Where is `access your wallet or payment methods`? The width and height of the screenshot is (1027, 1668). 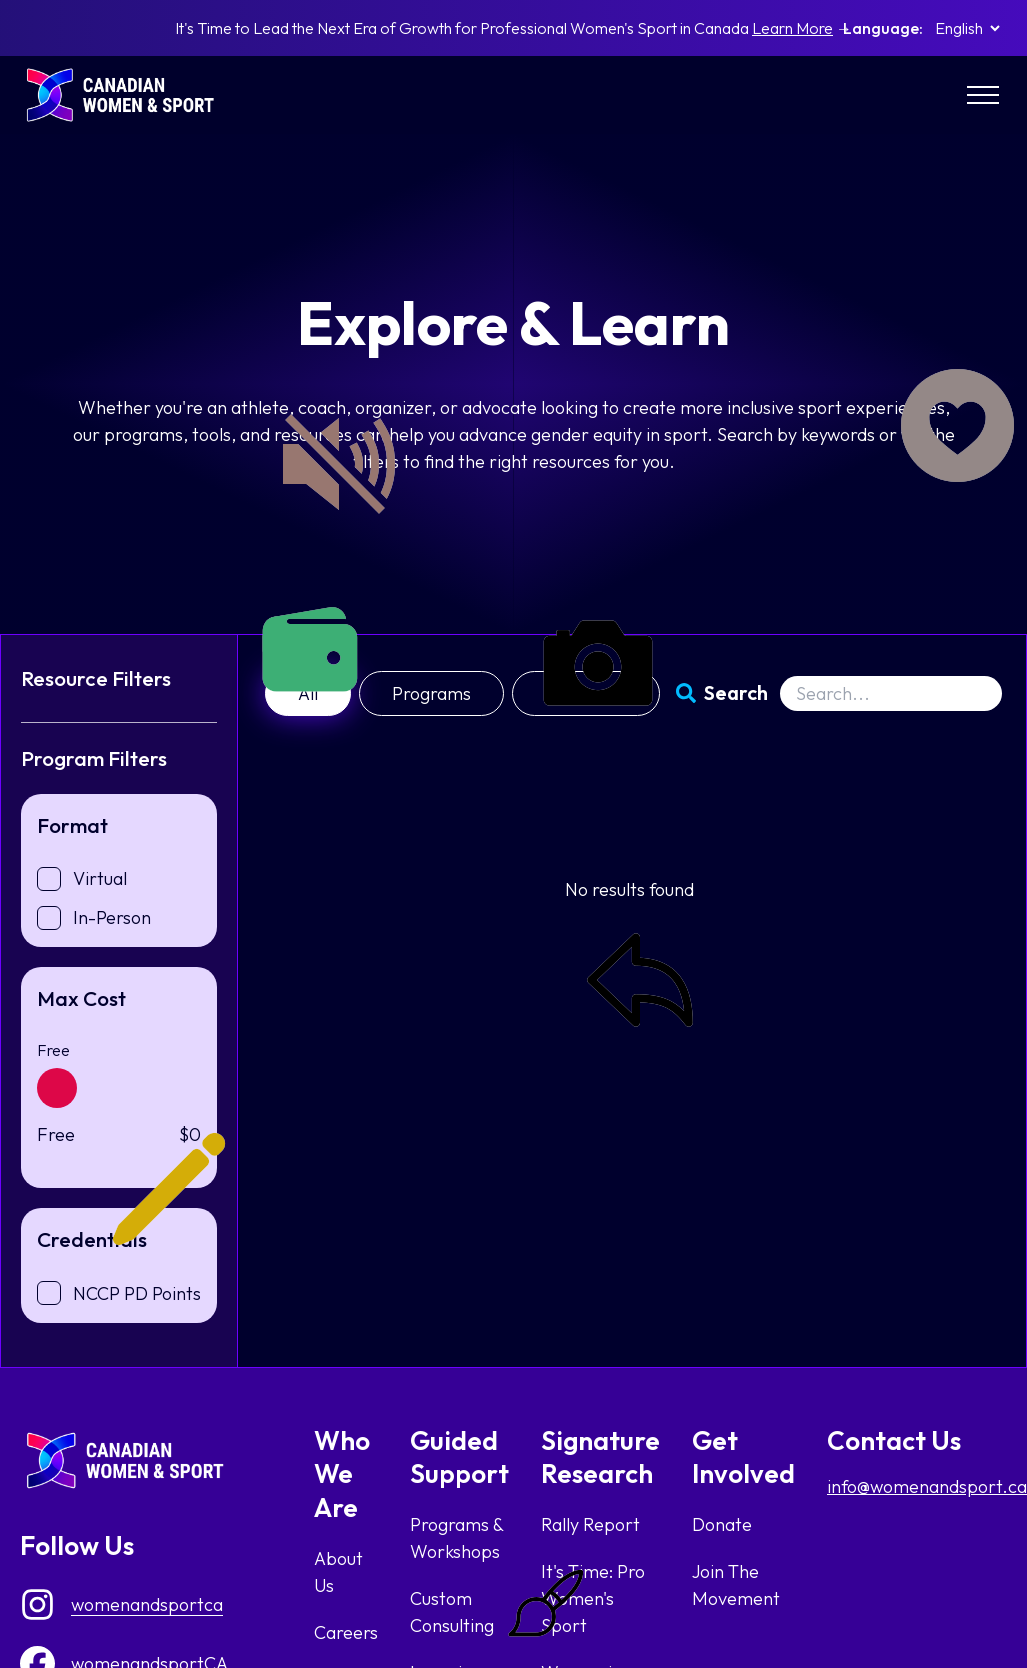 access your wallet or payment methods is located at coordinates (310, 651).